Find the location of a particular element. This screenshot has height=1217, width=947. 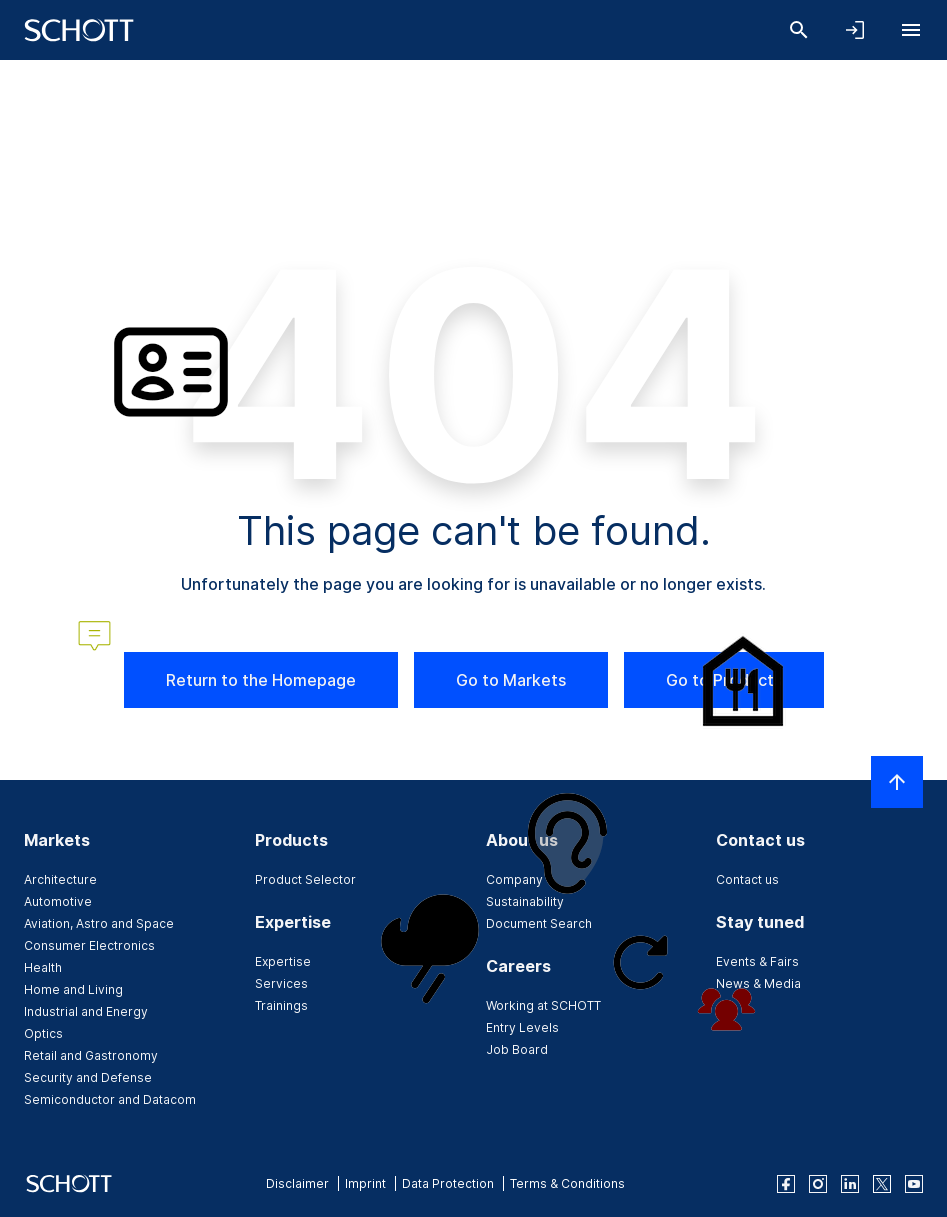

redo the last action is located at coordinates (640, 962).